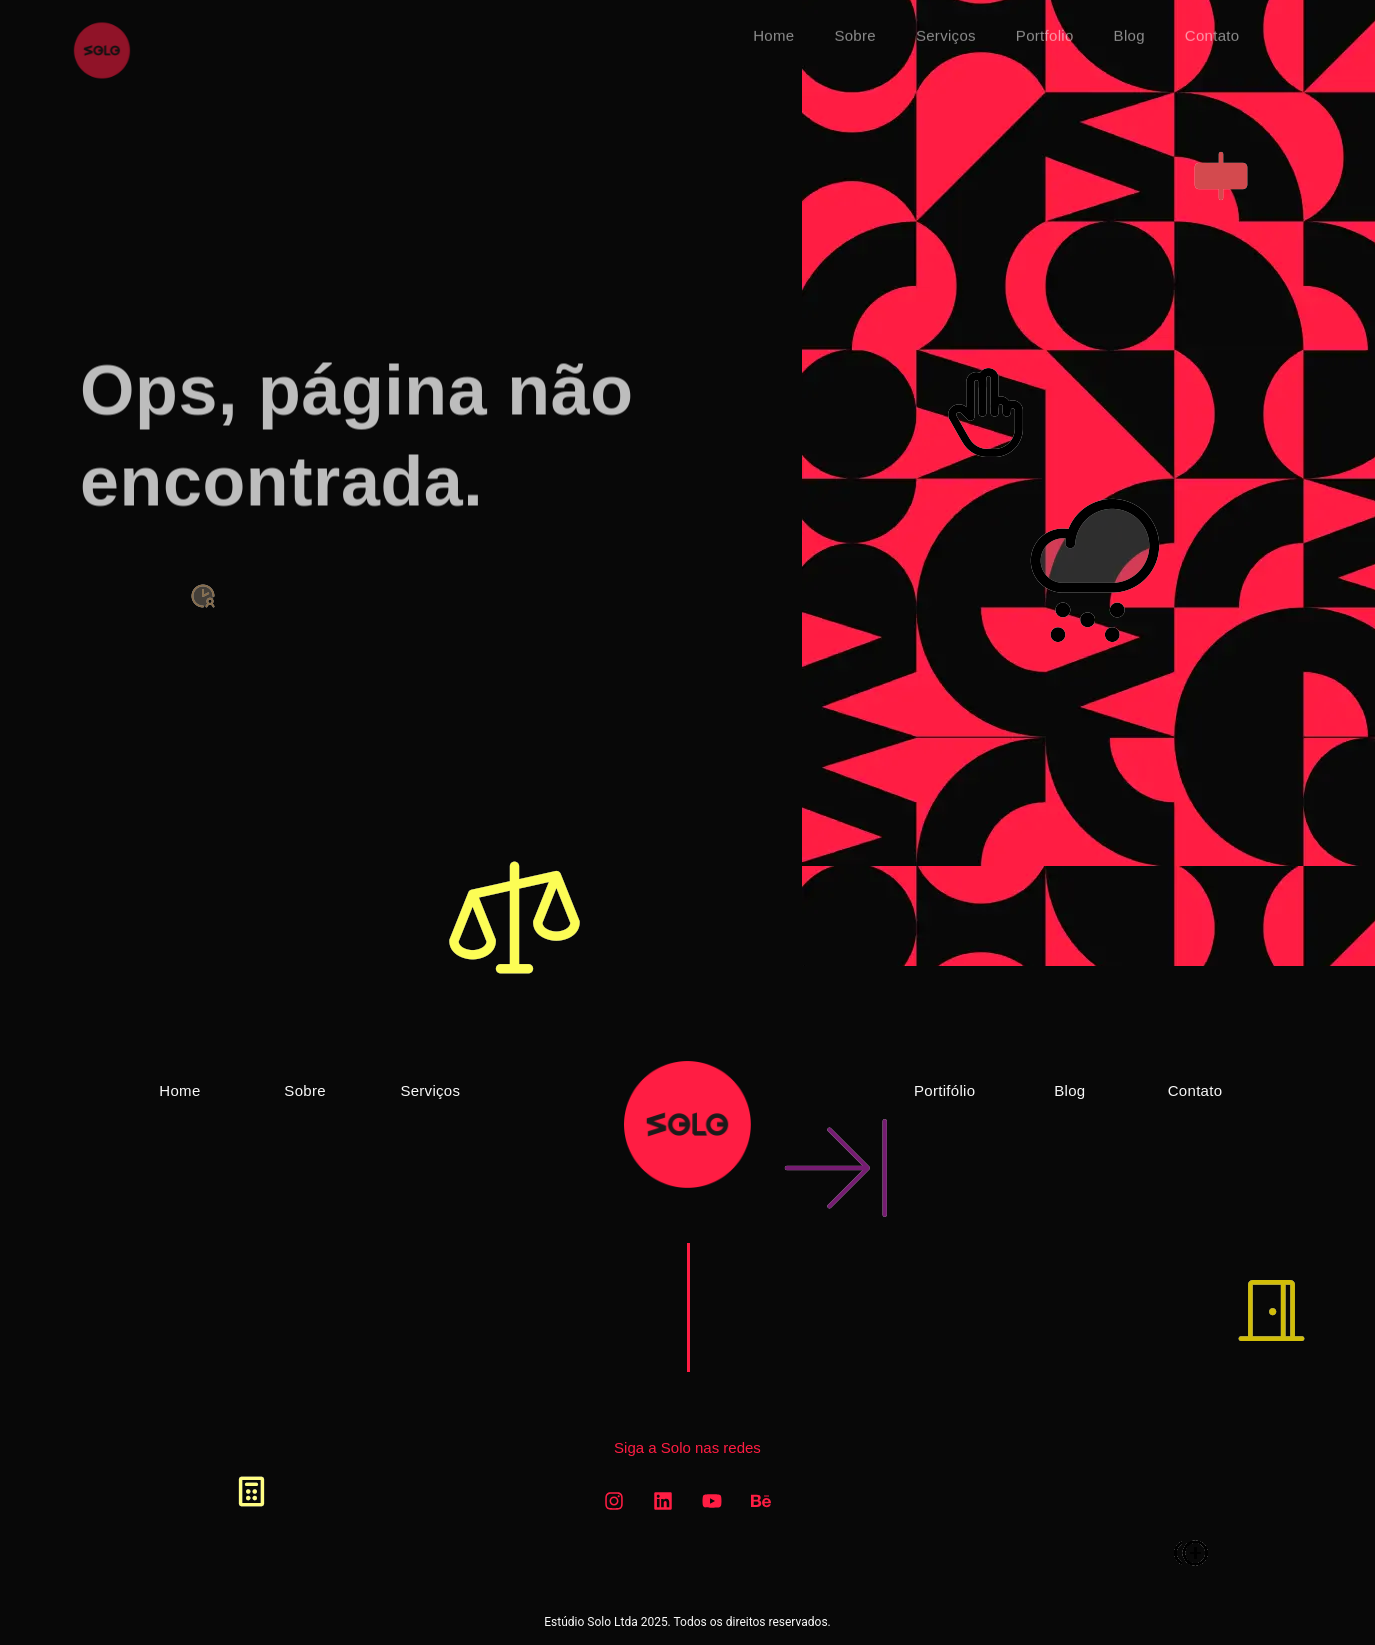  What do you see at coordinates (838, 1168) in the screenshot?
I see `go to end or last item` at bounding box center [838, 1168].